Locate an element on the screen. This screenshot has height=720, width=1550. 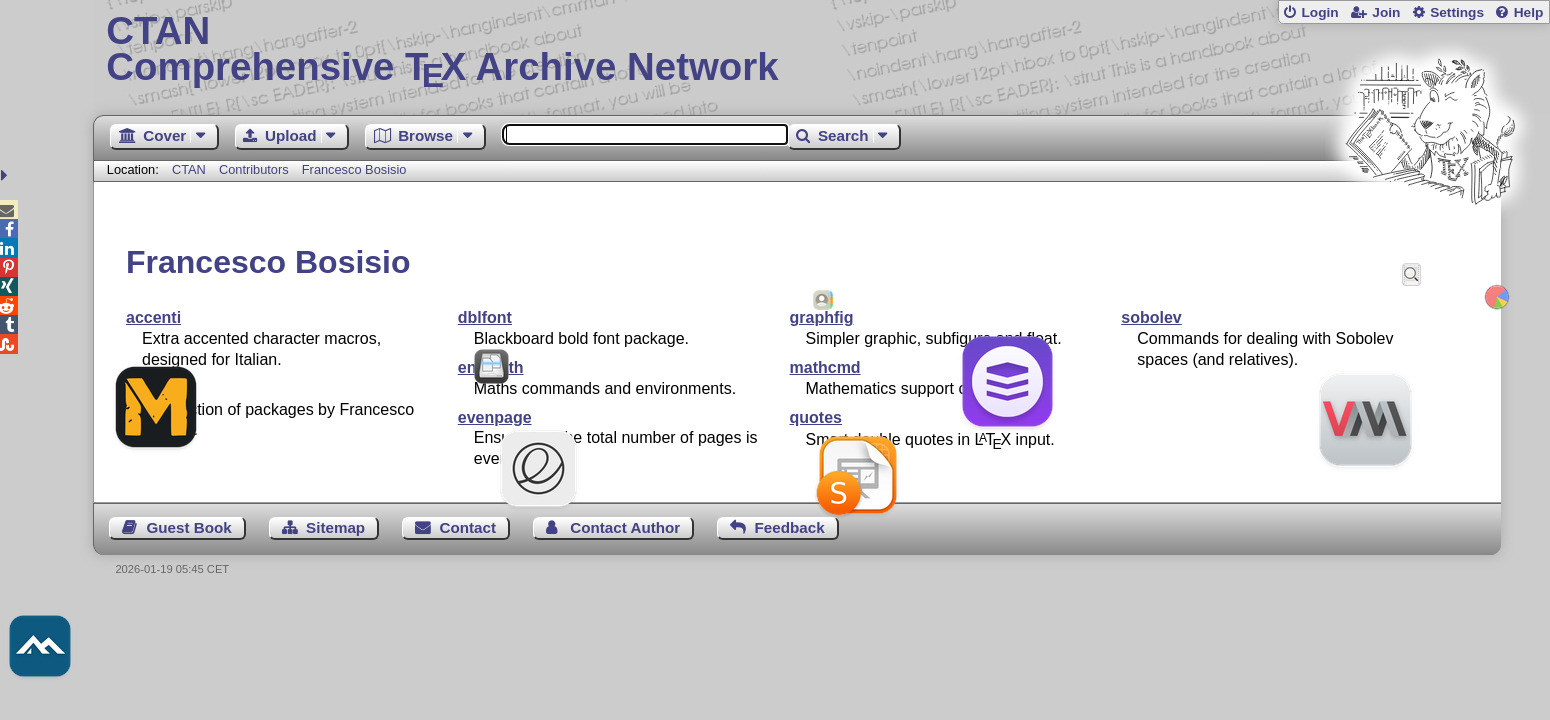
open stack app for organizing files or content is located at coordinates (1007, 381).